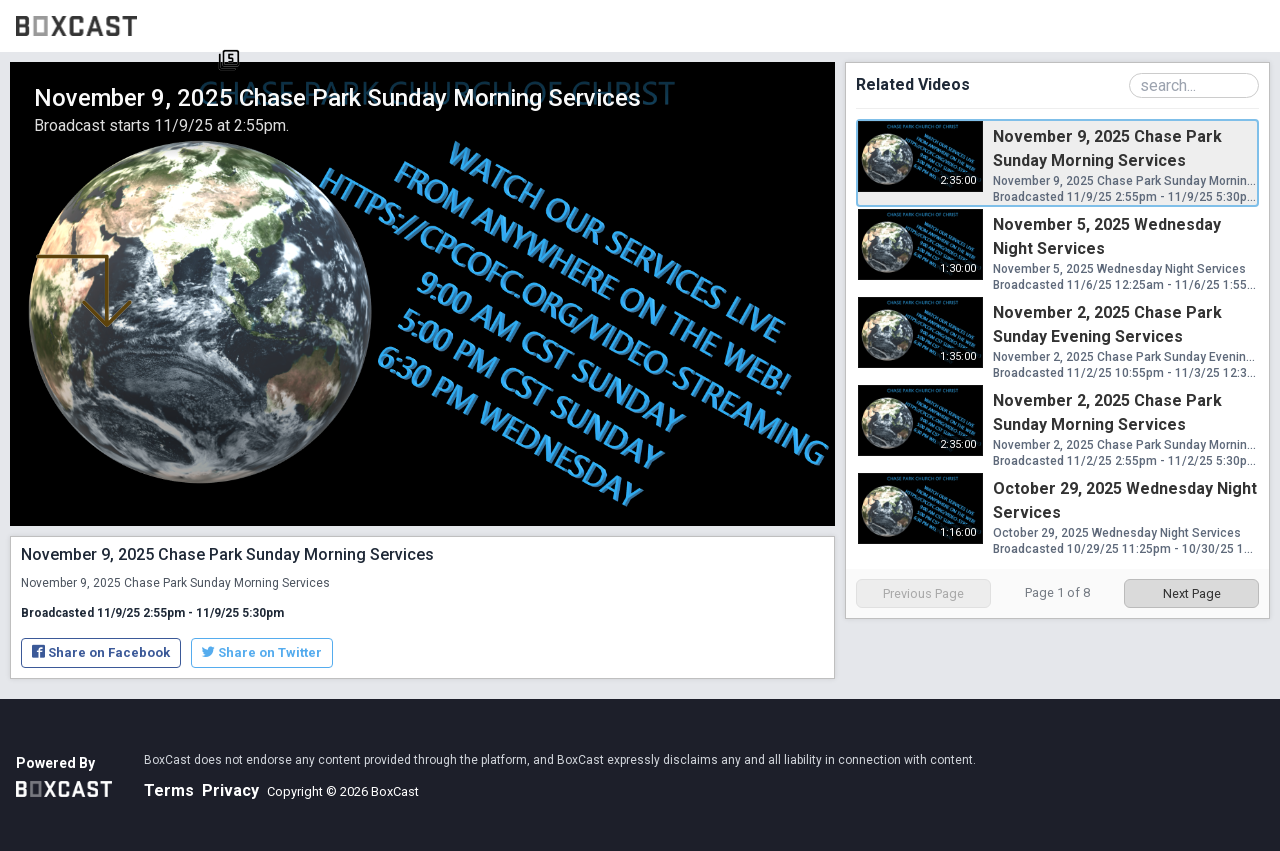 The image size is (1280, 851). I want to click on indicates 5 items or layers selected, so click(229, 60).